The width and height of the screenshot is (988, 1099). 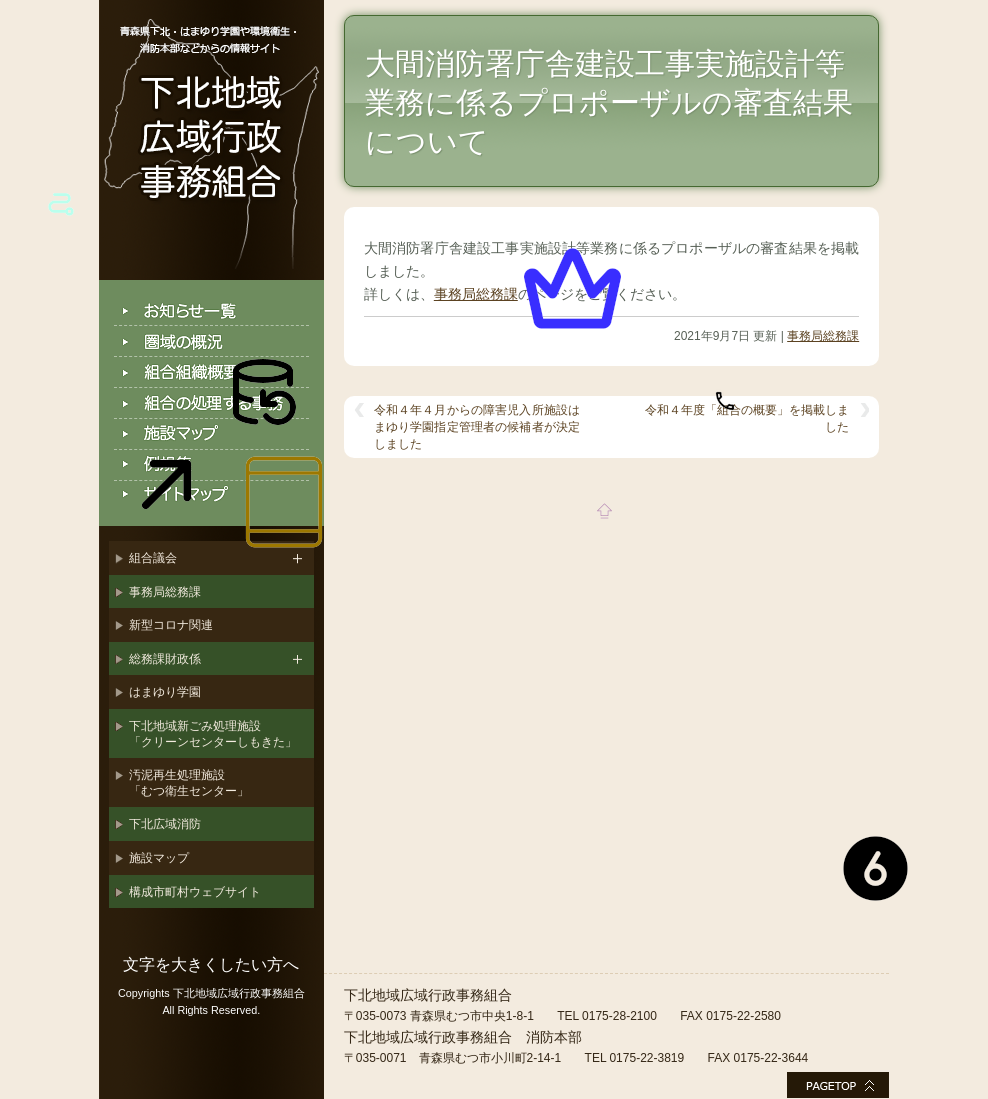 I want to click on indicates premium or VIP membership status, so click(x=572, y=293).